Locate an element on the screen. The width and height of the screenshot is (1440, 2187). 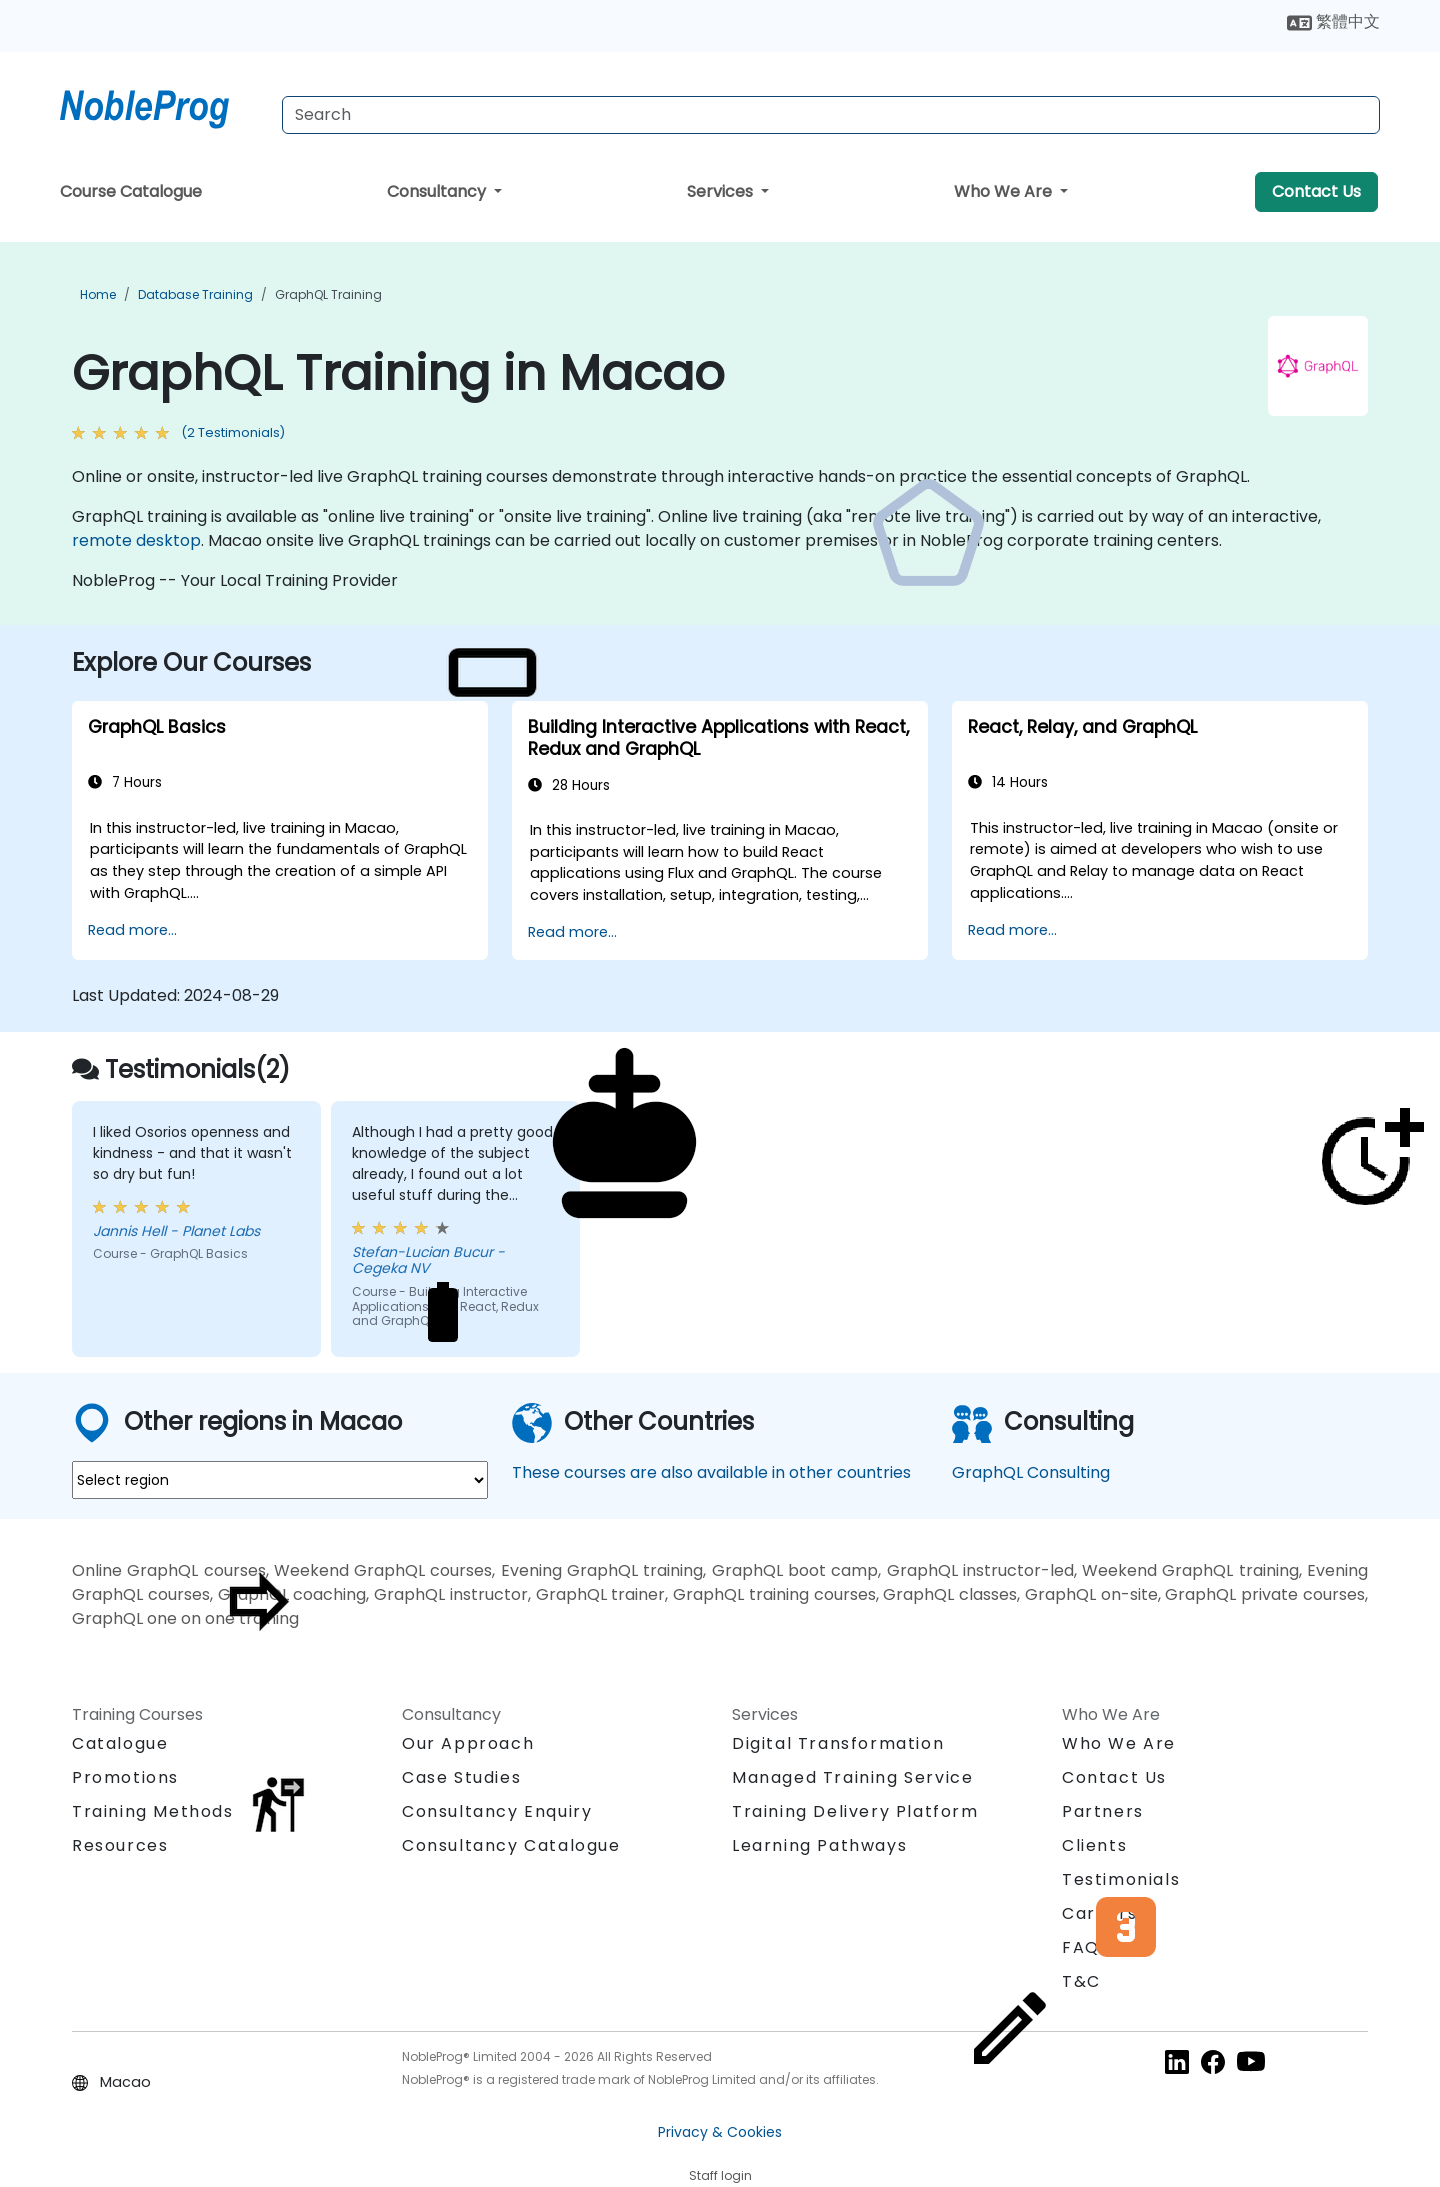
add more time to a timer or deadline is located at coordinates (1370, 1156).